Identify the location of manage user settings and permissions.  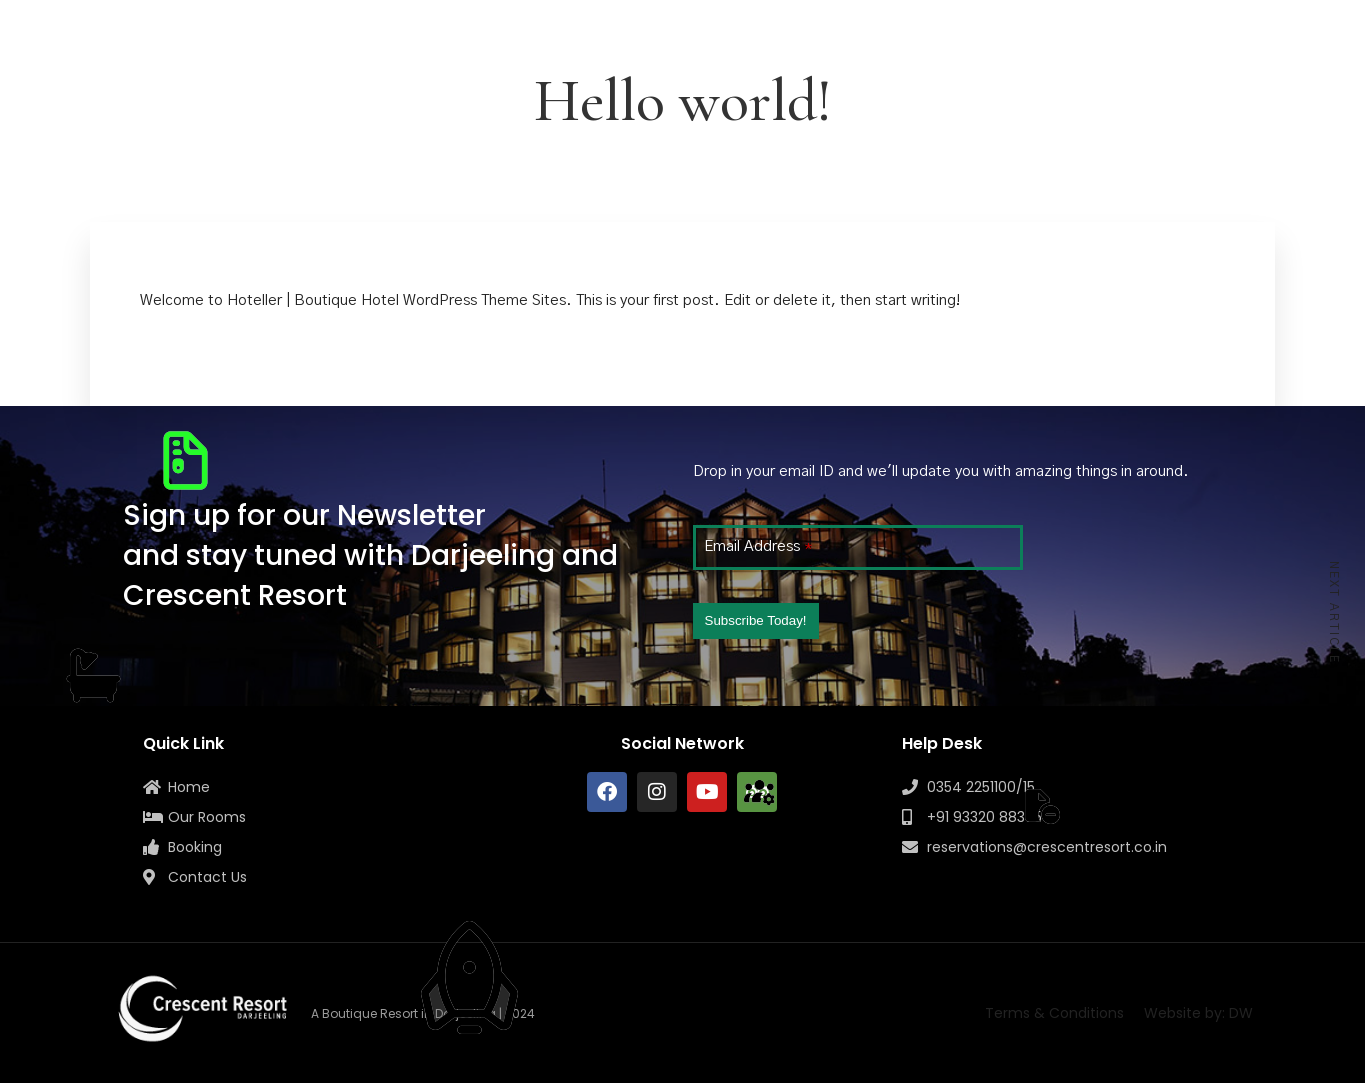
(759, 791).